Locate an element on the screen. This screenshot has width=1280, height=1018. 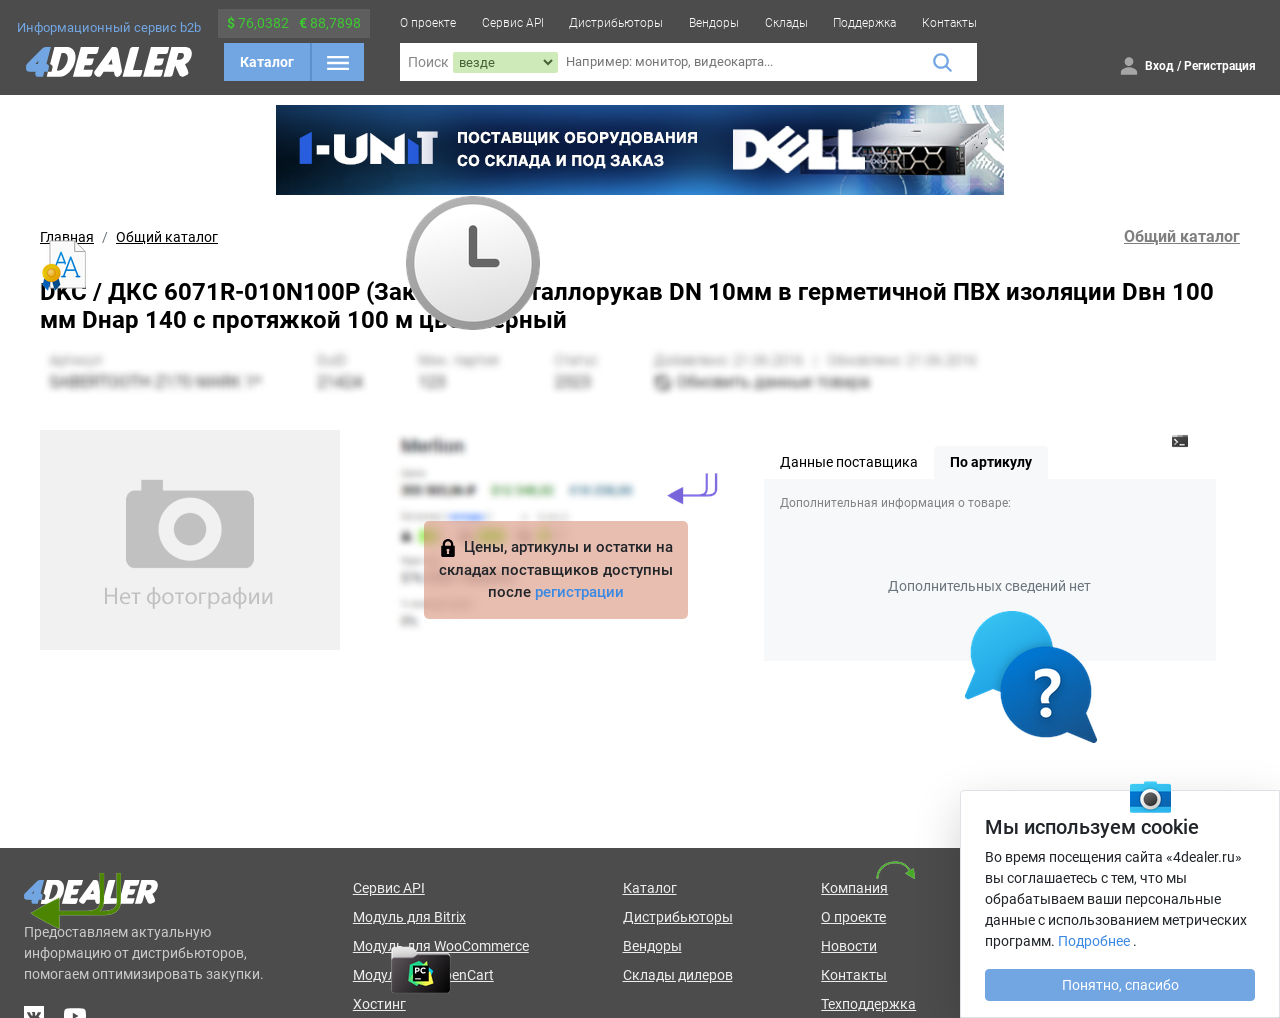
open the camera app is located at coordinates (1150, 797).